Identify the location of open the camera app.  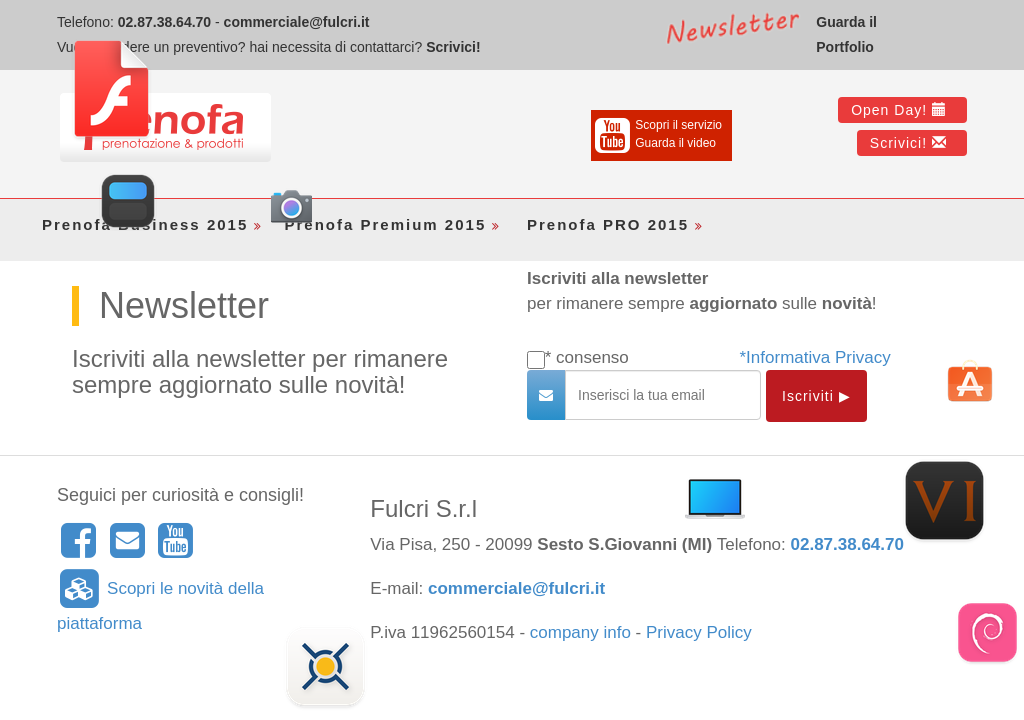
(291, 206).